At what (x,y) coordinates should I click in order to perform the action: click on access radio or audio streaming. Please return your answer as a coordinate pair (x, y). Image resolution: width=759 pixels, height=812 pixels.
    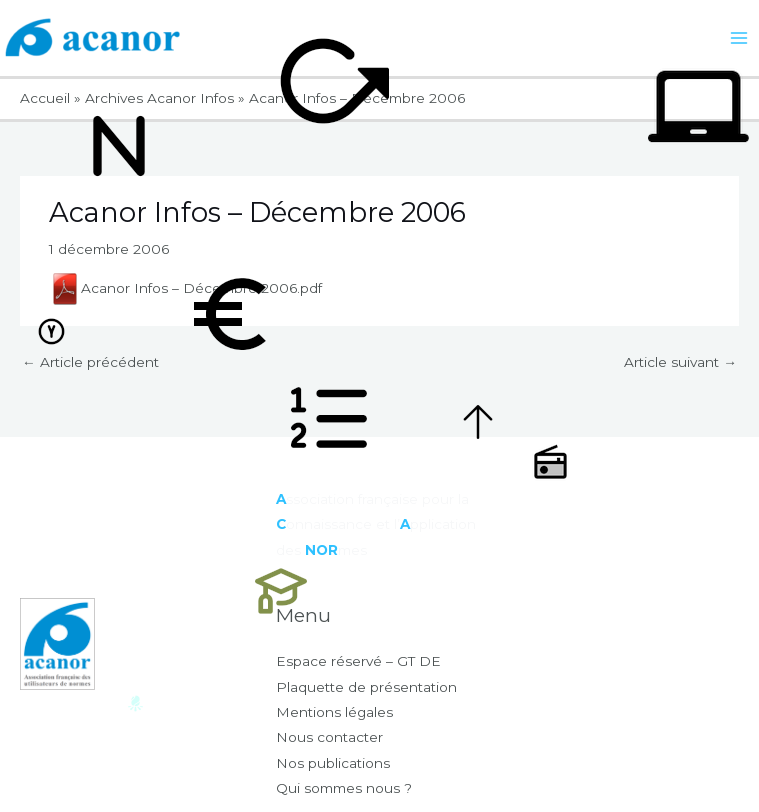
    Looking at the image, I should click on (550, 462).